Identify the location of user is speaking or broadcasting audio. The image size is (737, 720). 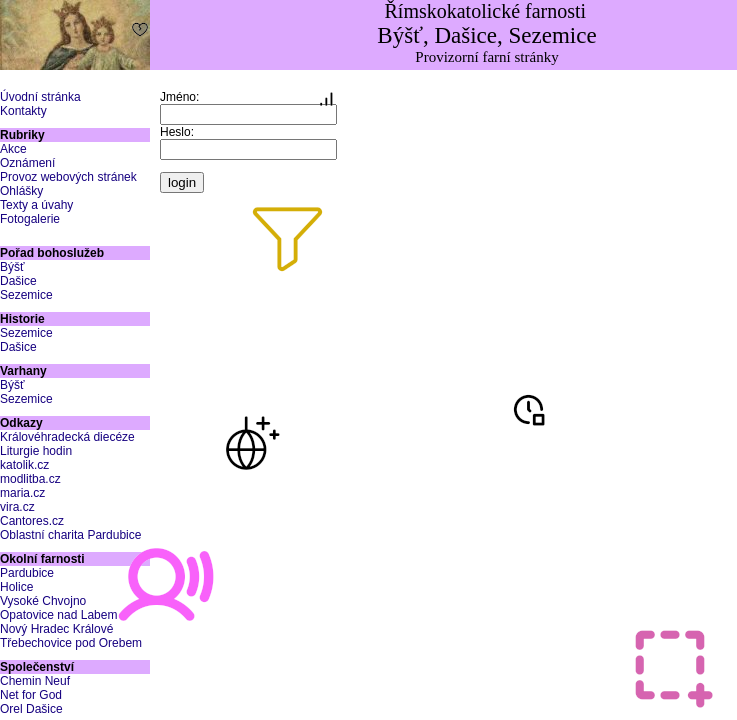
(164, 584).